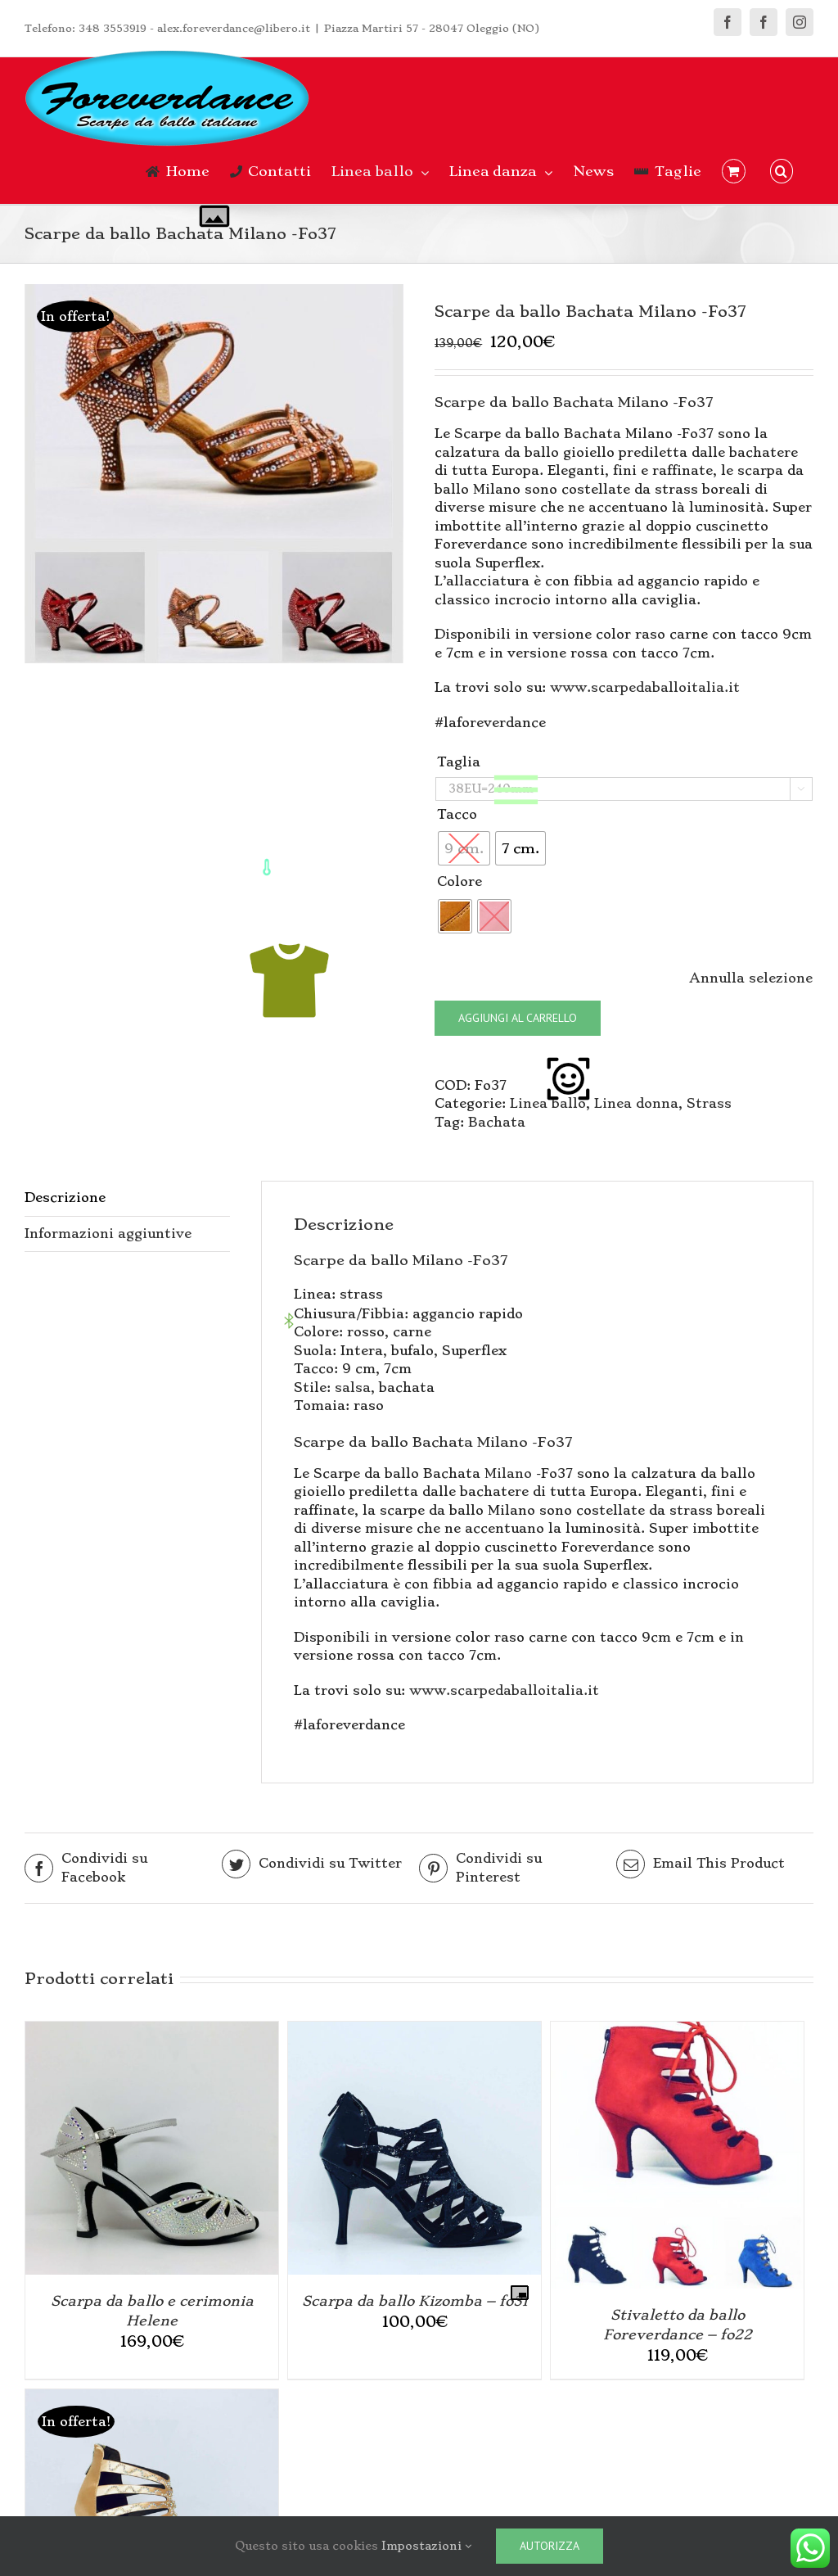 The height and width of the screenshot is (2576, 838). I want to click on toggle bluetooth connectivity on or off, so click(289, 1321).